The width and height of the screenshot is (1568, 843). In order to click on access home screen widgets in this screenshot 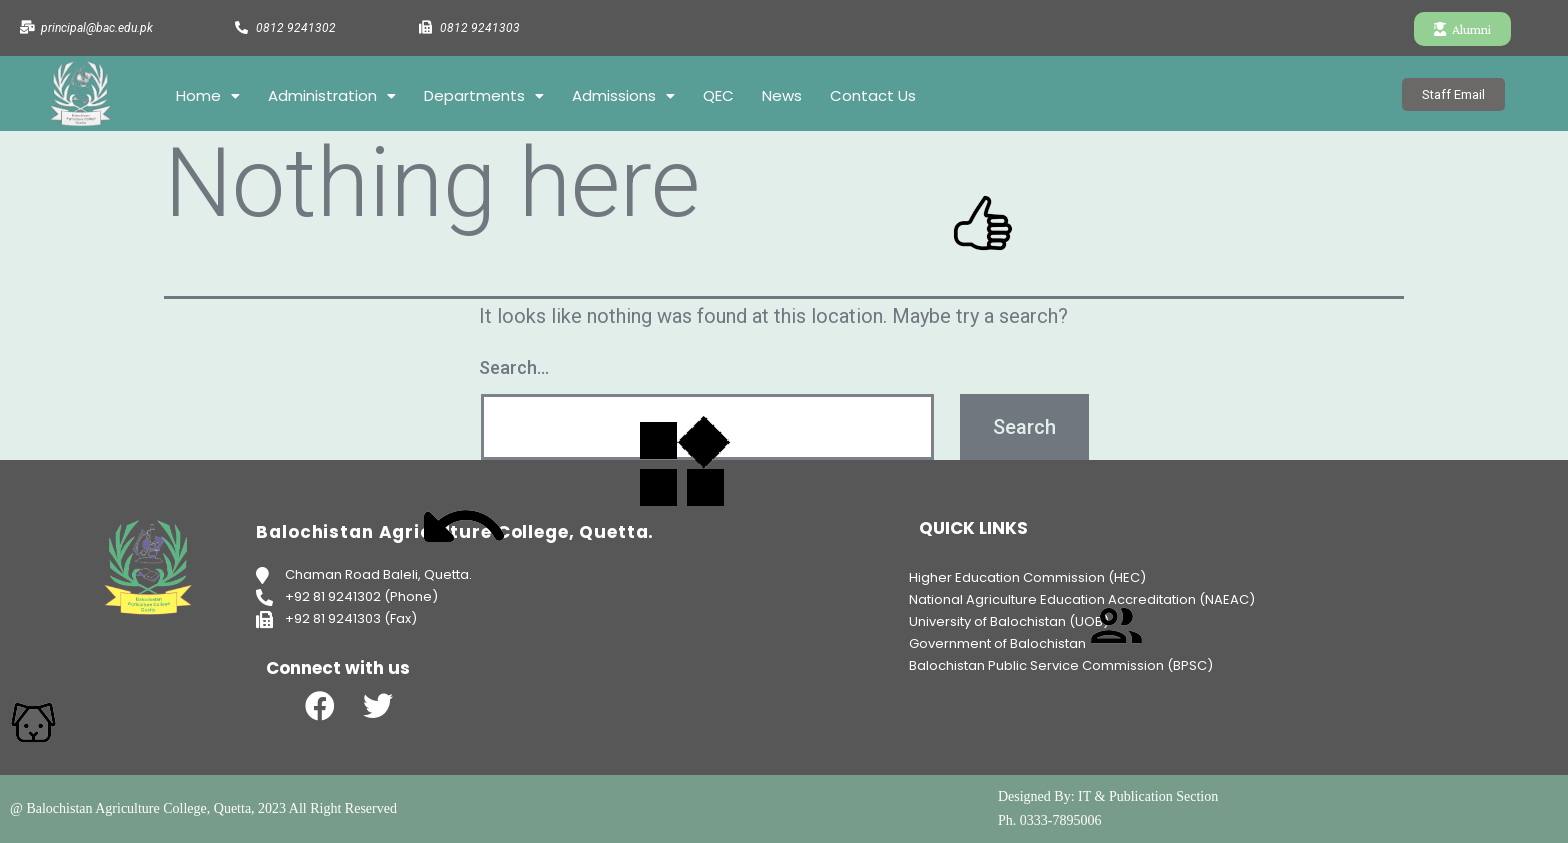, I will do `click(682, 464)`.